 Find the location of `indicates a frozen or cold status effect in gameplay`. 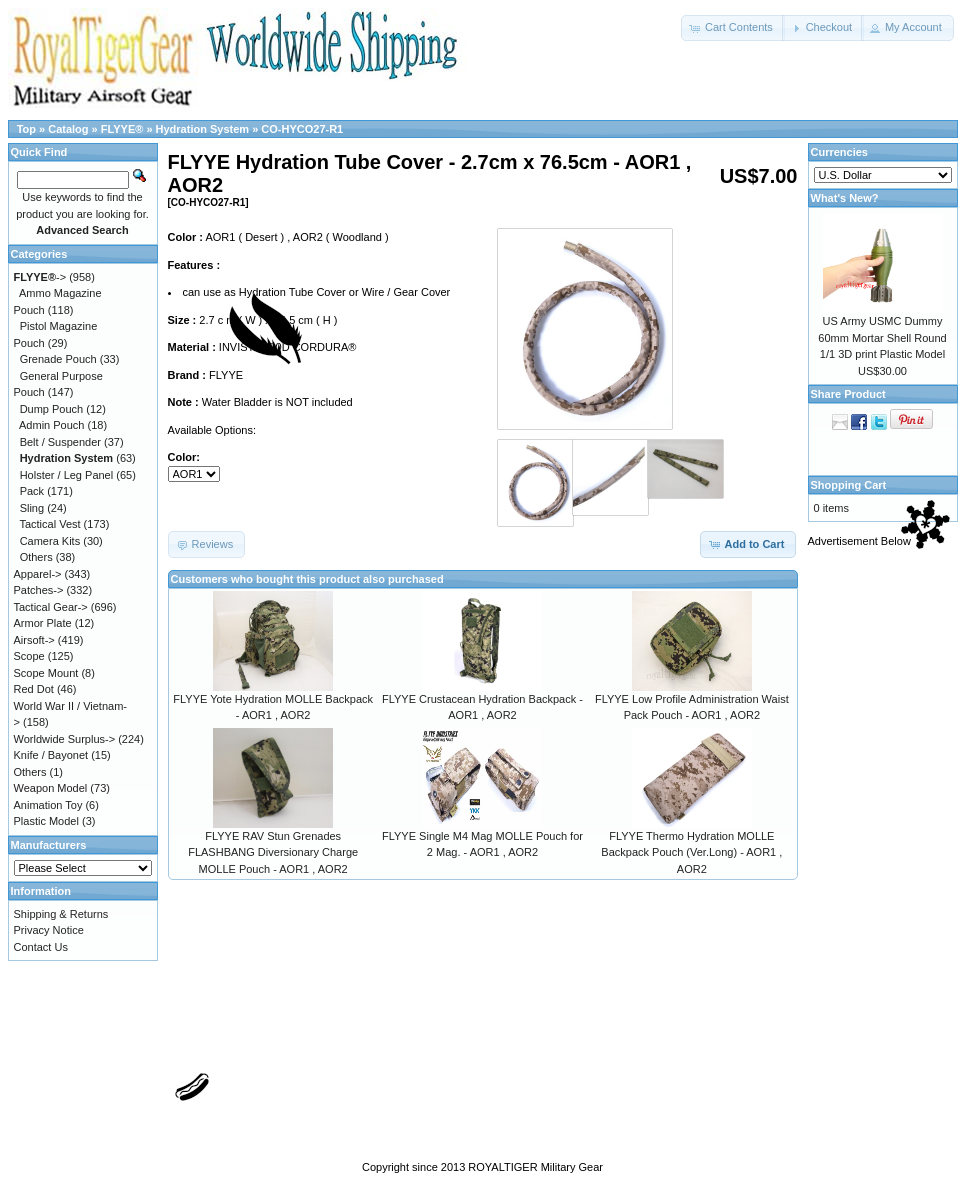

indicates a frozen or cold status effect in gameplay is located at coordinates (925, 524).